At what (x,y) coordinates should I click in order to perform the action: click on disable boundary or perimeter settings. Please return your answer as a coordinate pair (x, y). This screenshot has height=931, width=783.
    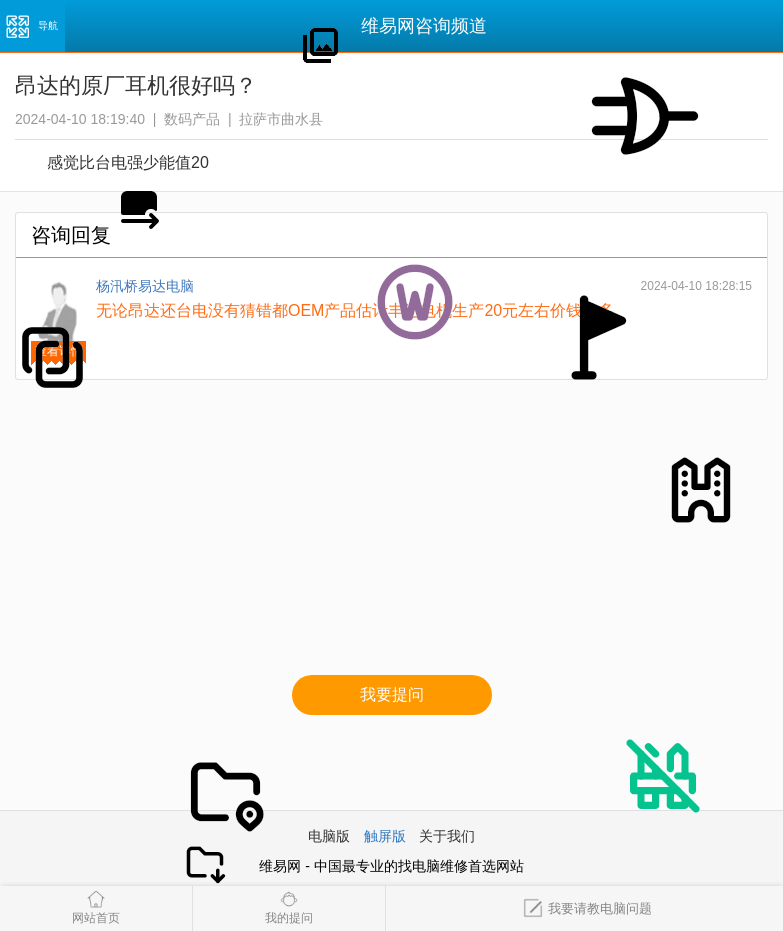
    Looking at the image, I should click on (663, 776).